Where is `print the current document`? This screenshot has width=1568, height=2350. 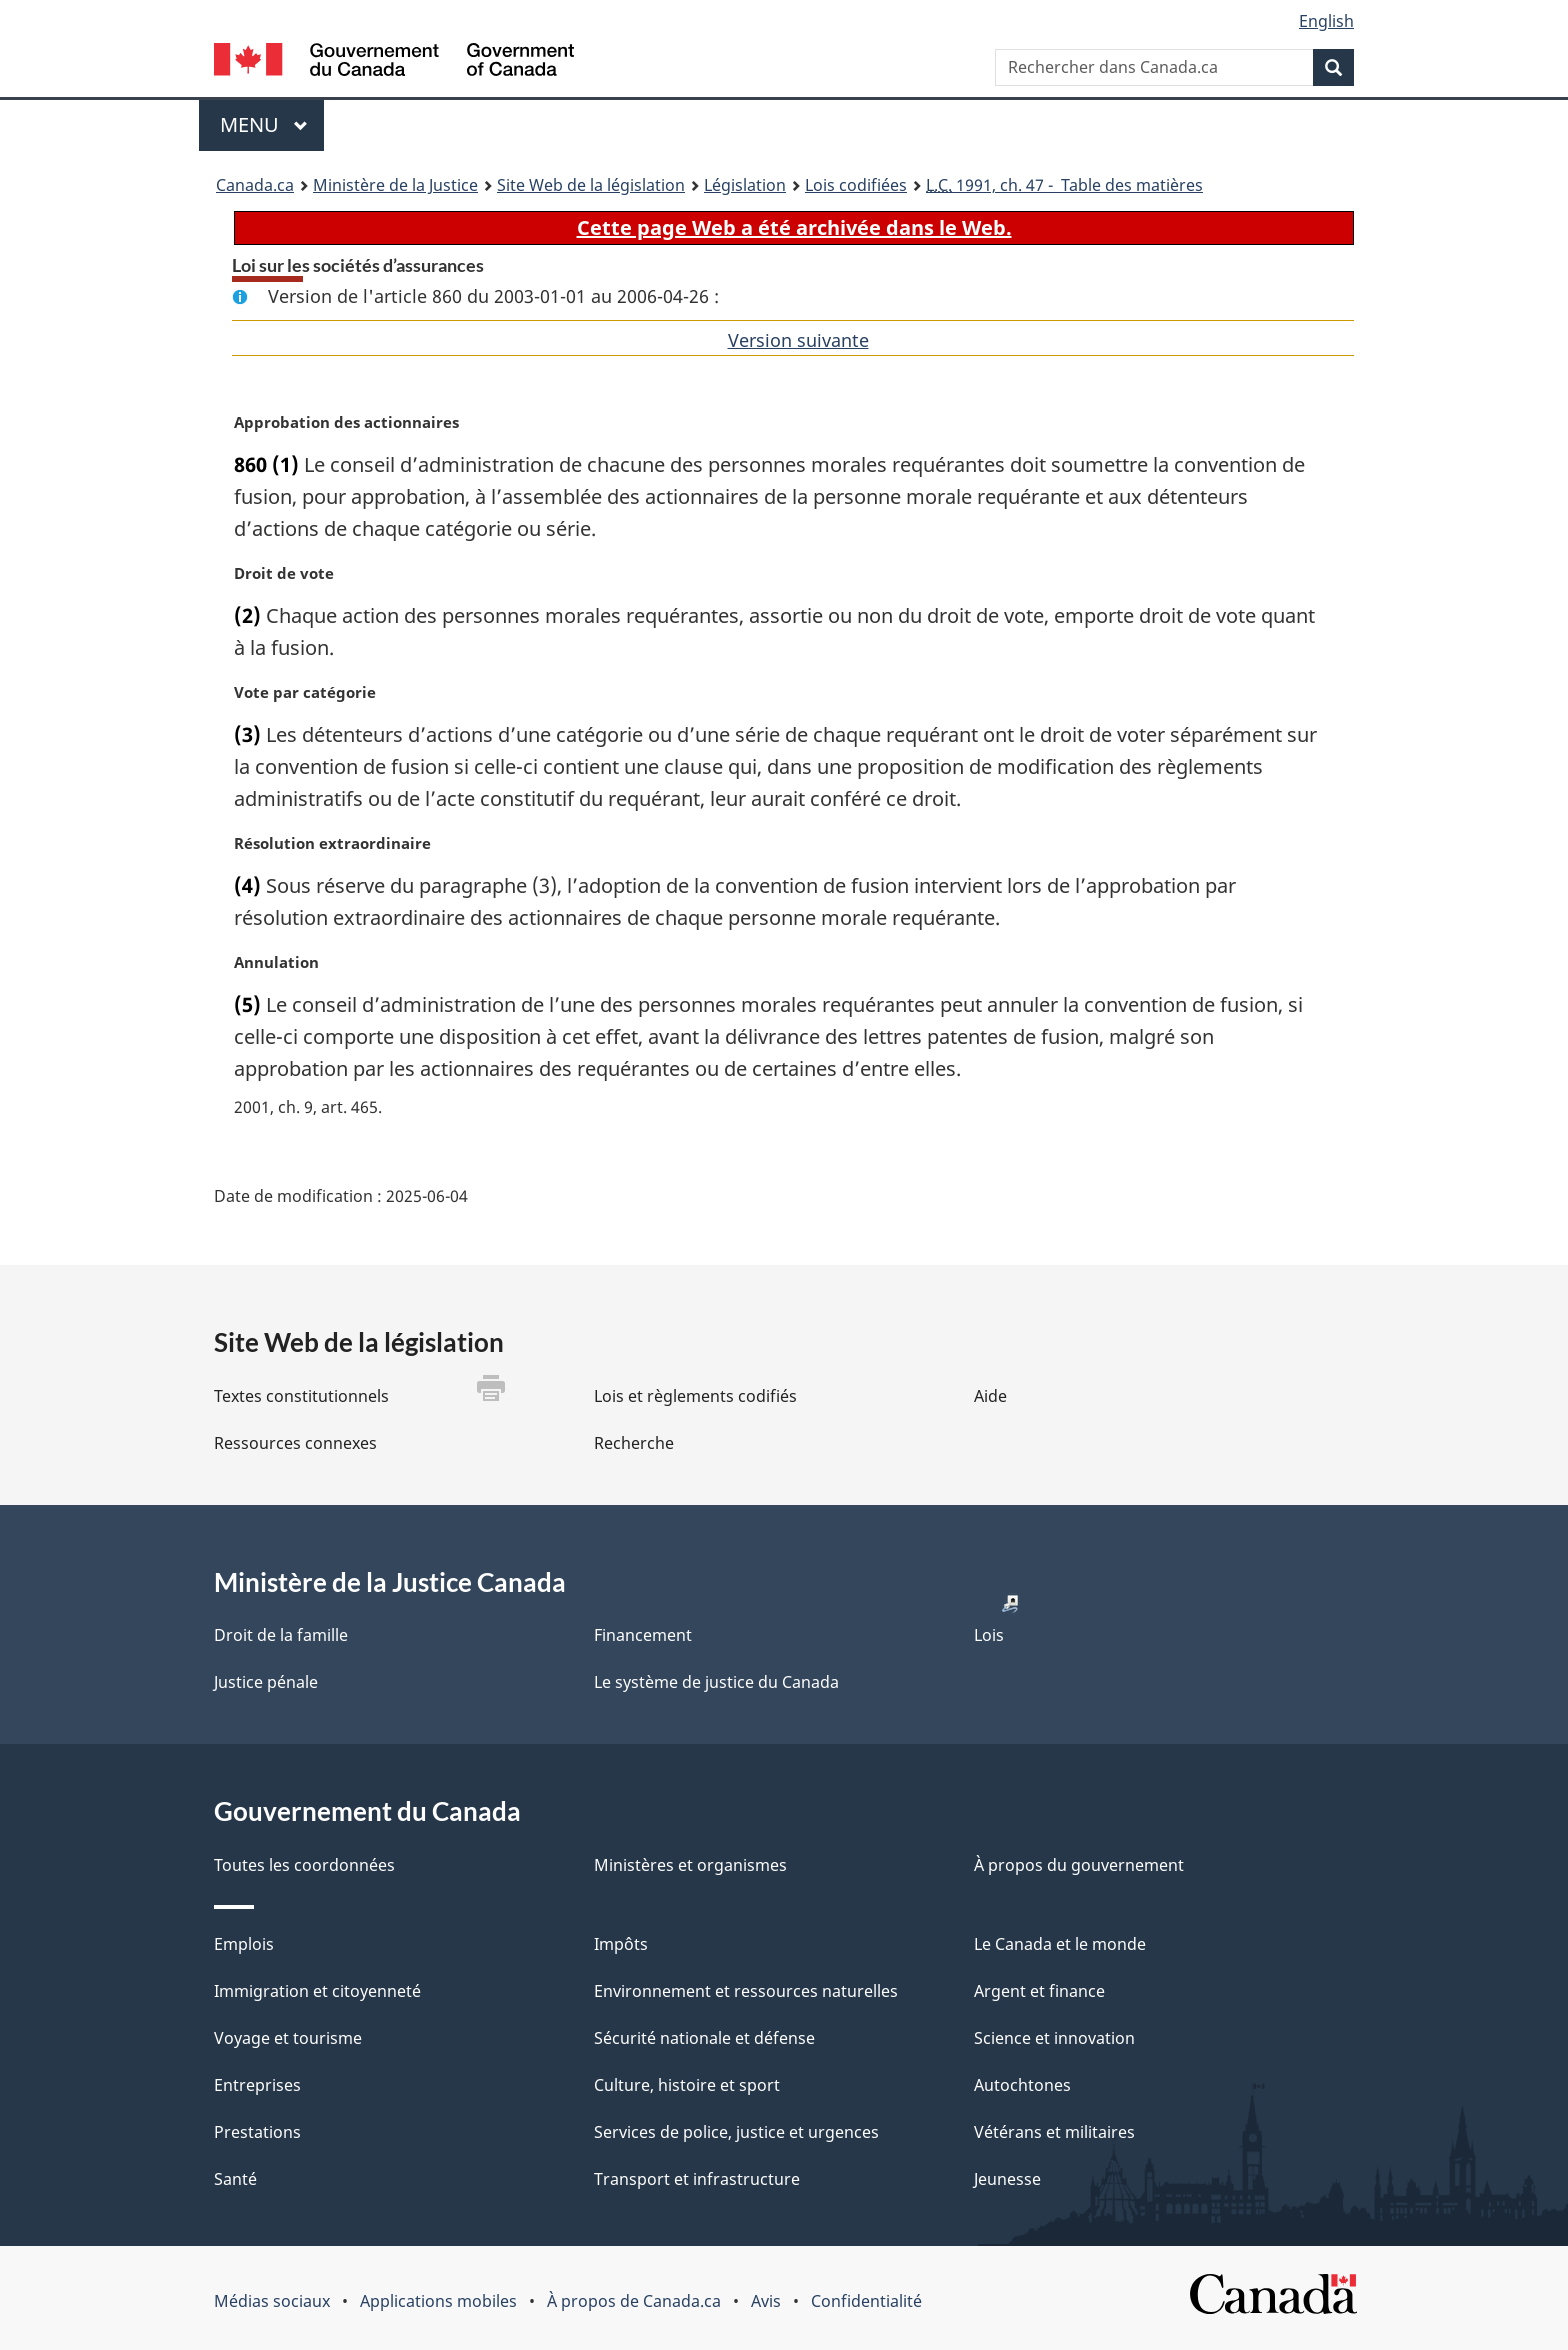
print the current document is located at coordinates (491, 1389).